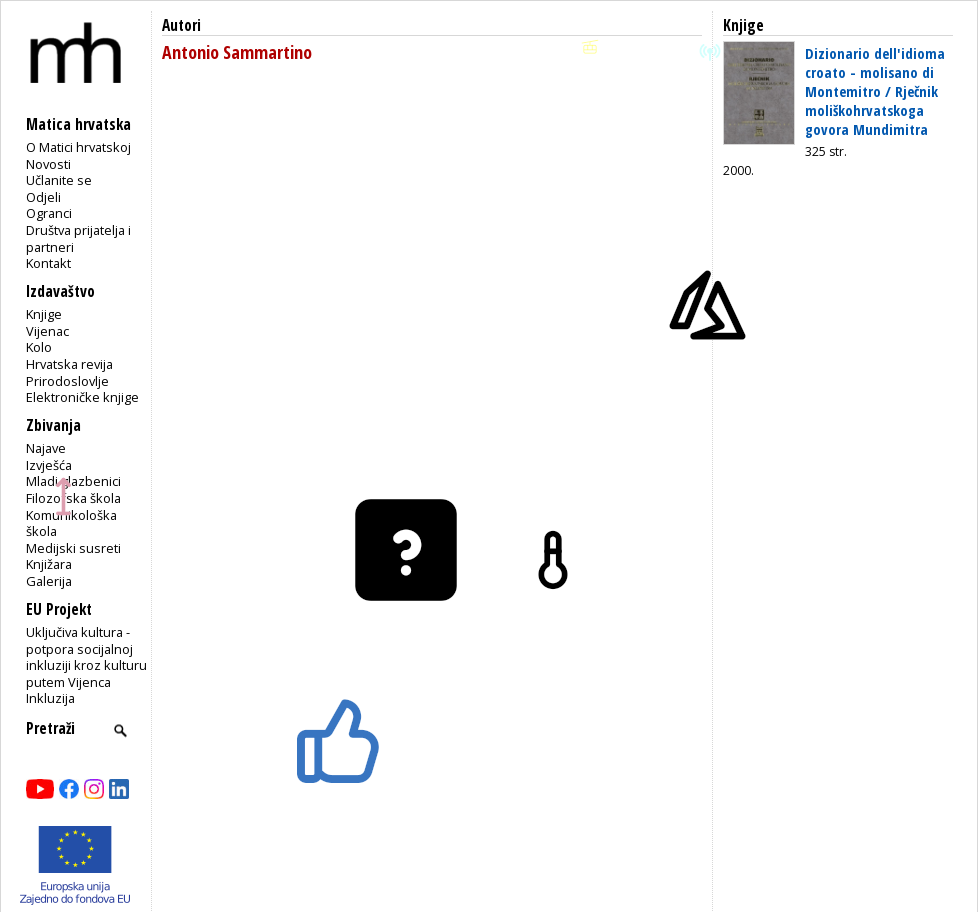 The image size is (978, 912). What do you see at coordinates (710, 52) in the screenshot?
I see `access radio or audio streaming` at bounding box center [710, 52].